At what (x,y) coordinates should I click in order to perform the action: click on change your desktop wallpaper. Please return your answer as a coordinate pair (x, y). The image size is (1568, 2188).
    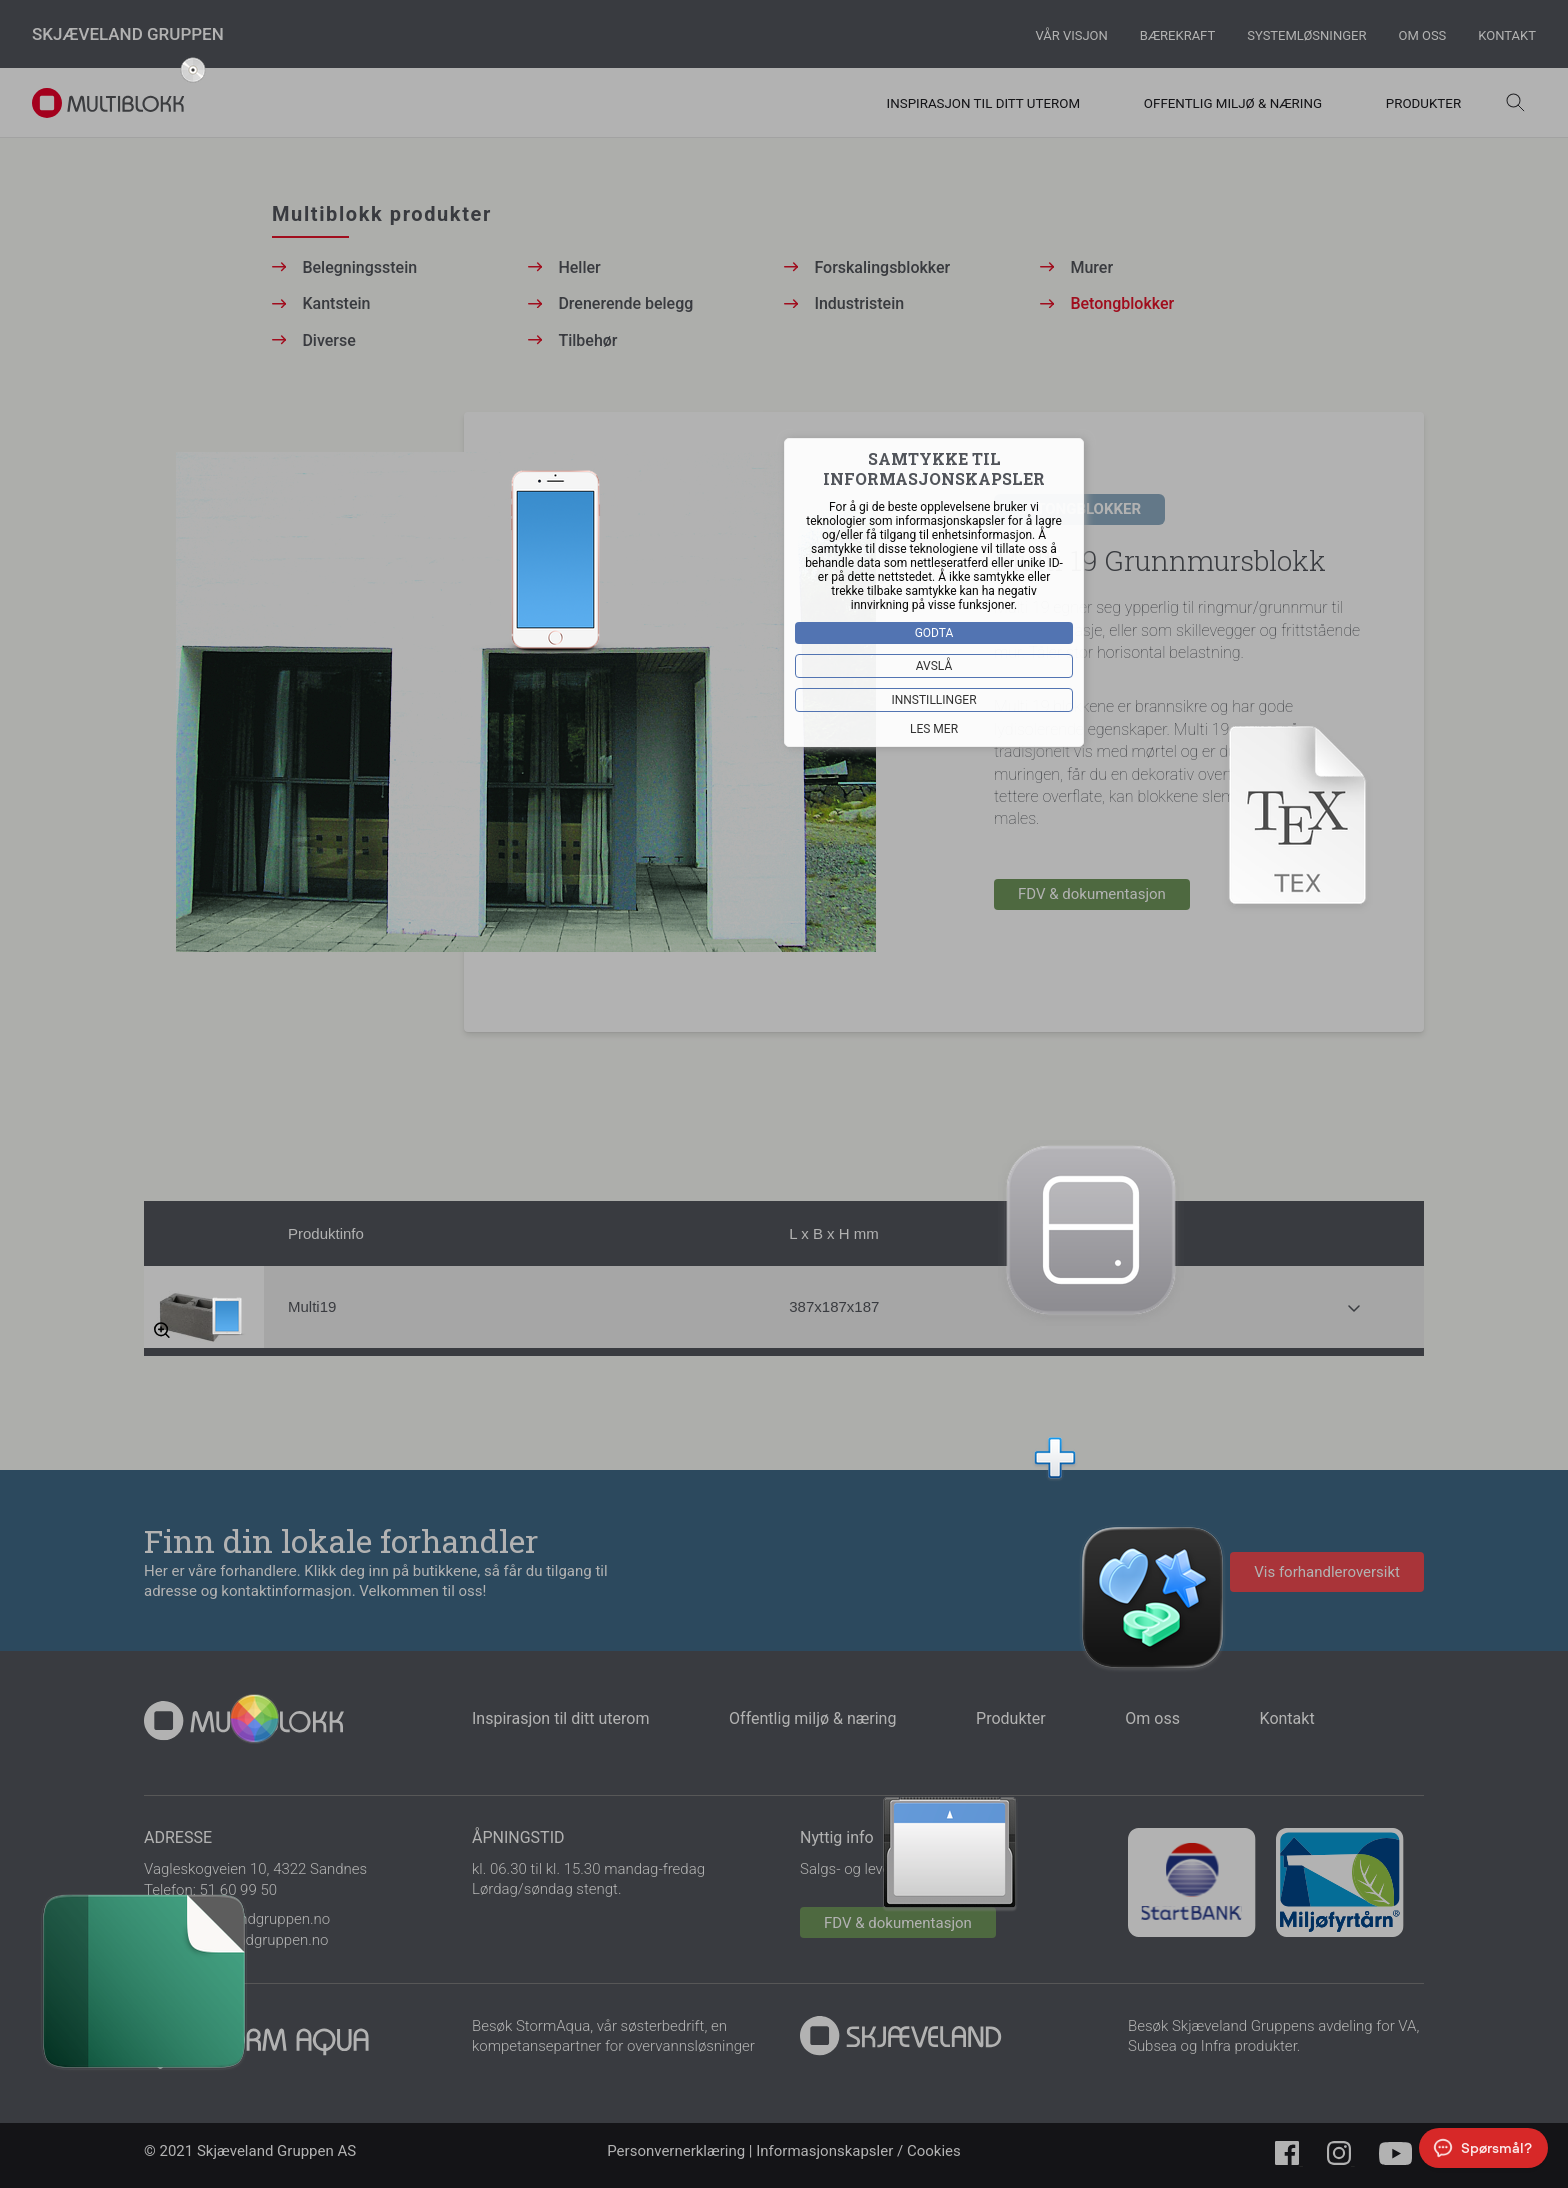
    Looking at the image, I should click on (144, 1974).